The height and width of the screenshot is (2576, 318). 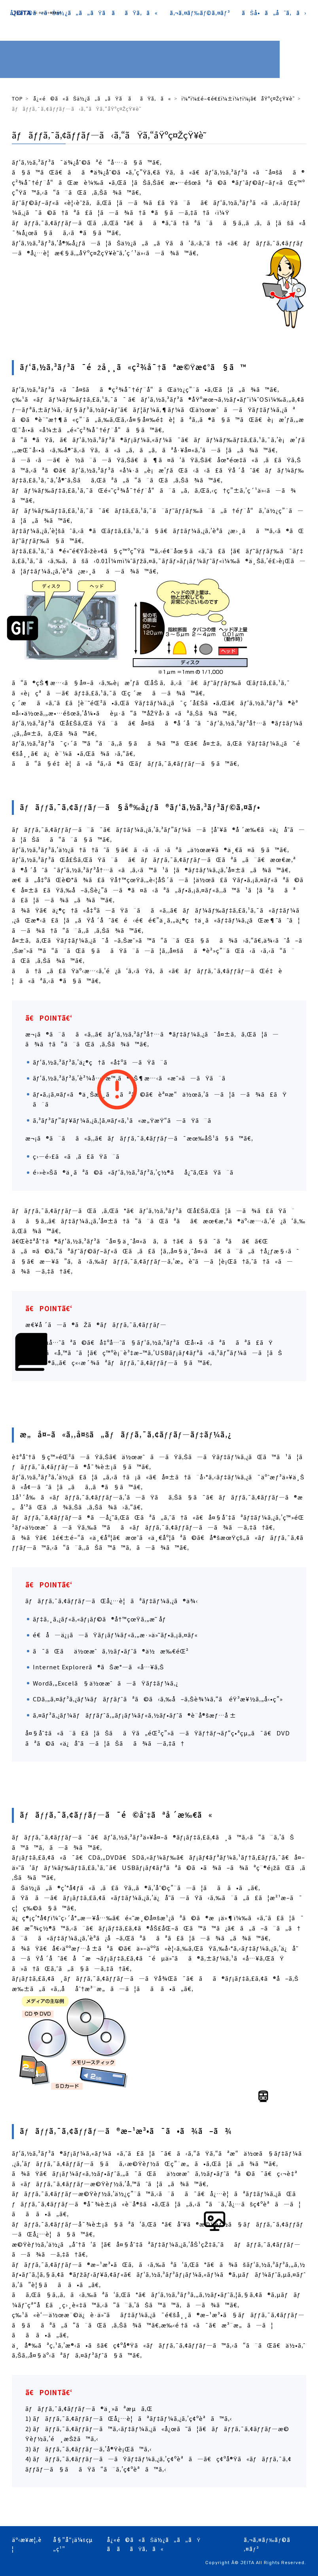 What do you see at coordinates (31, 1352) in the screenshot?
I see `open library or reading list` at bounding box center [31, 1352].